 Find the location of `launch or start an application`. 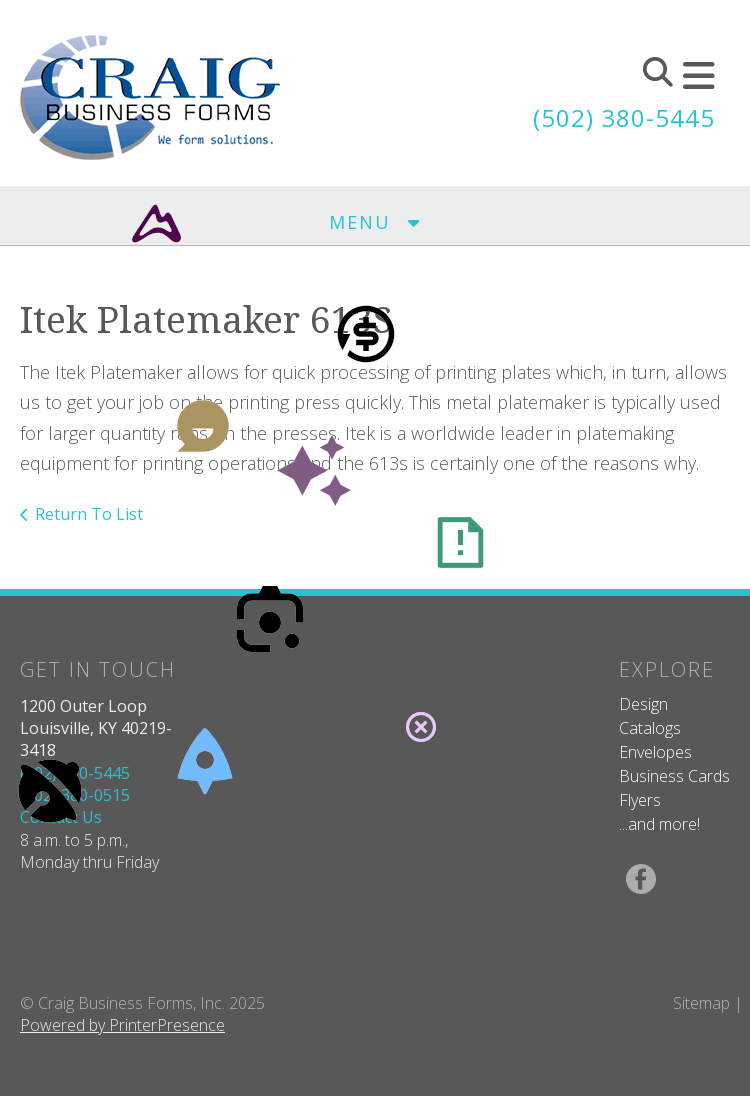

launch or start an application is located at coordinates (205, 760).